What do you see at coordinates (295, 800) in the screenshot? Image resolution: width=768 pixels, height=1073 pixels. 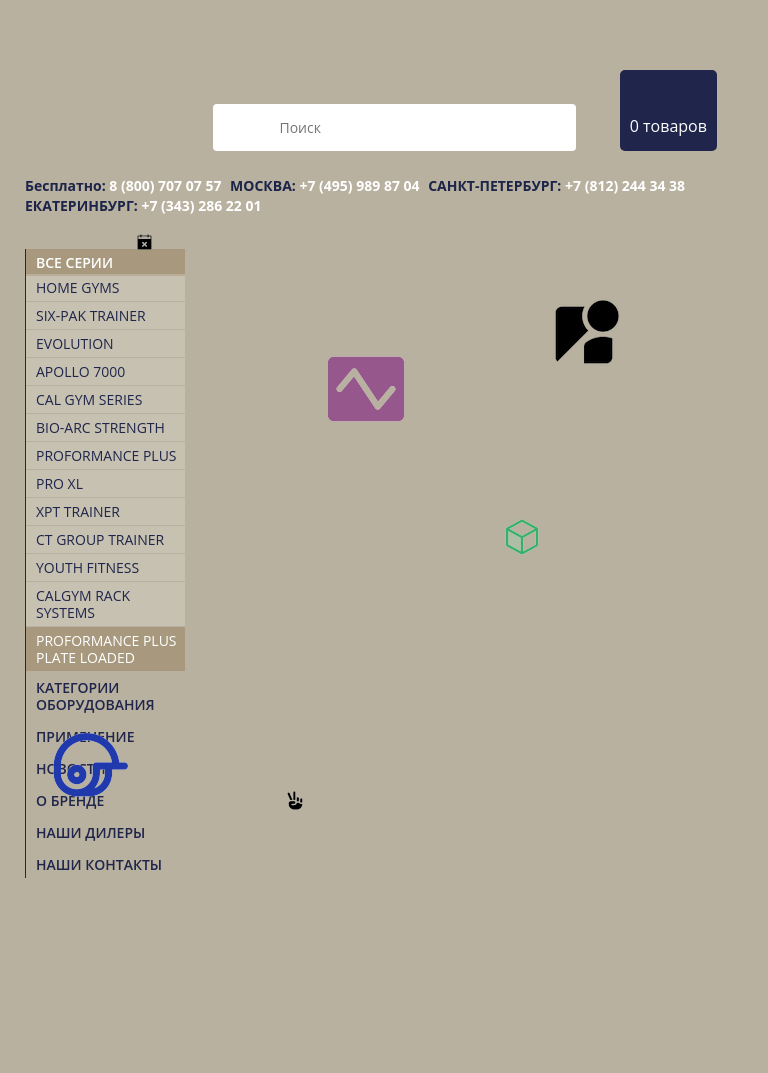 I see `peace sign or victory gesture emoji` at bounding box center [295, 800].